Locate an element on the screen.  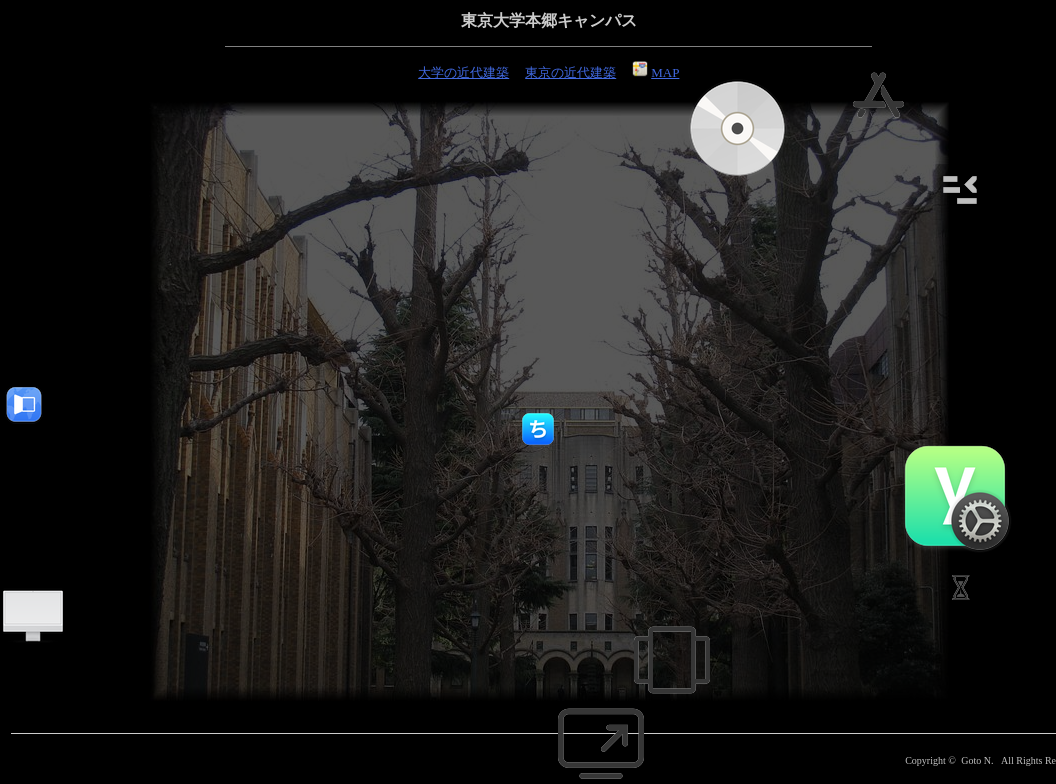
configure network proxy settings is located at coordinates (24, 405).